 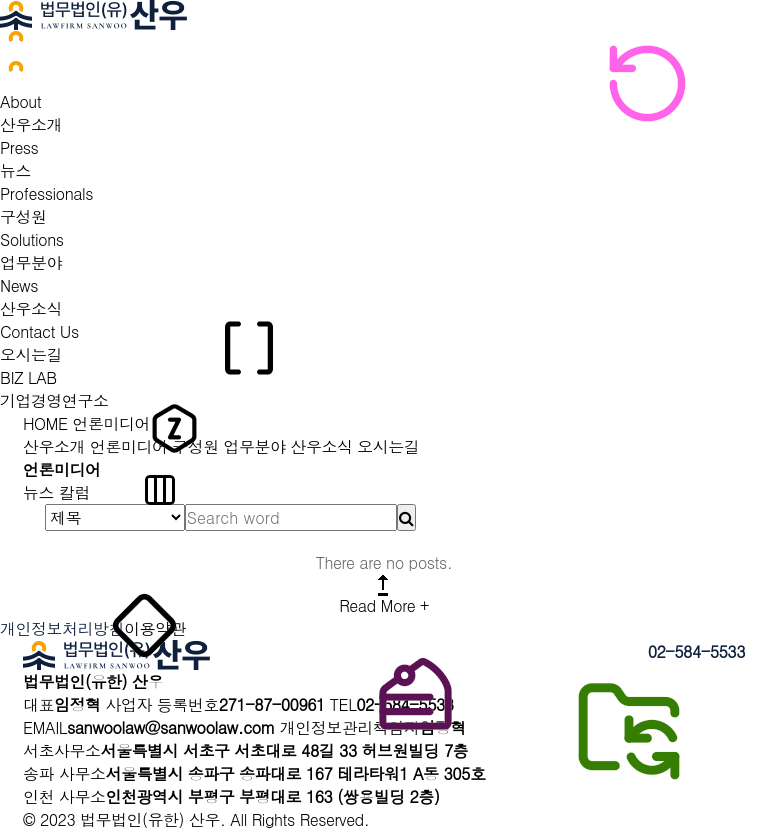 What do you see at coordinates (647, 83) in the screenshot?
I see `undo the last action` at bounding box center [647, 83].